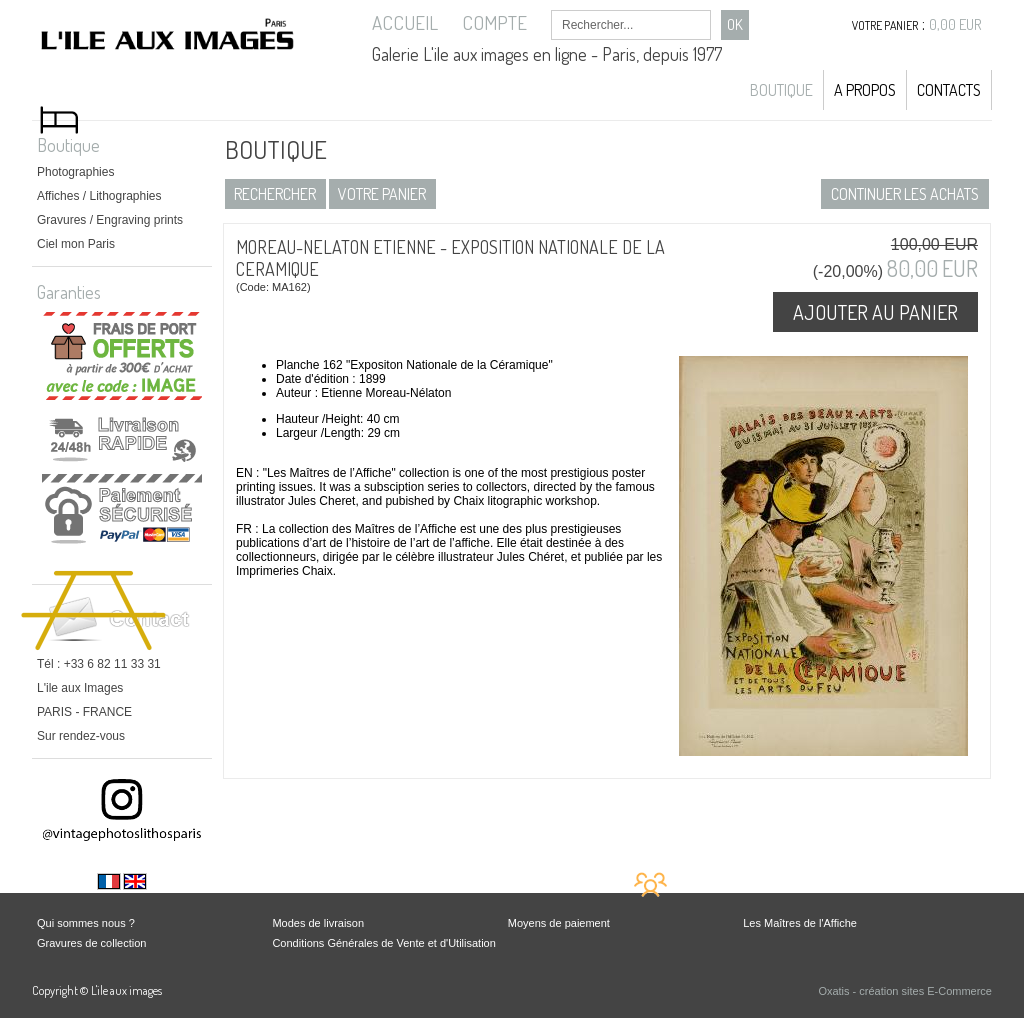  What do you see at coordinates (58, 120) in the screenshot?
I see `view accommodation or hotel options` at bounding box center [58, 120].